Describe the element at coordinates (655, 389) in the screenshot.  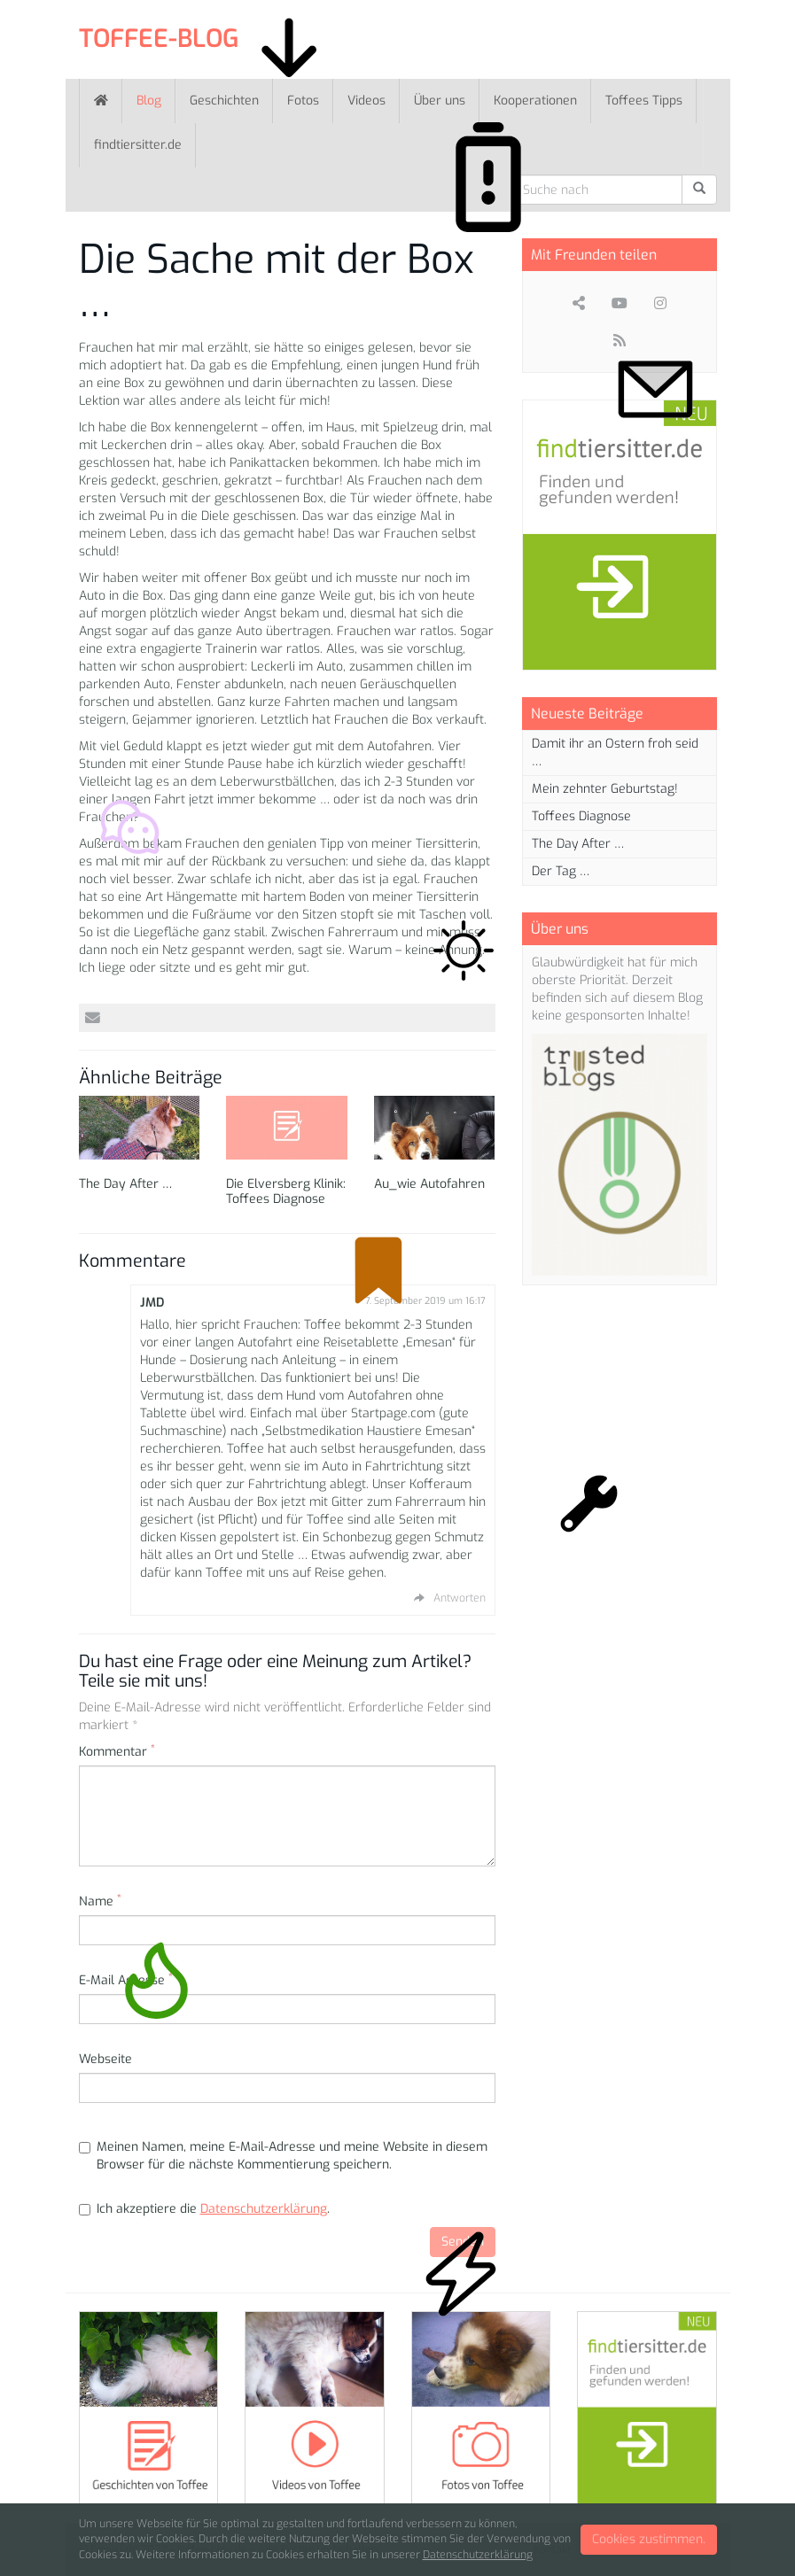
I see `open your inbox or email` at that location.